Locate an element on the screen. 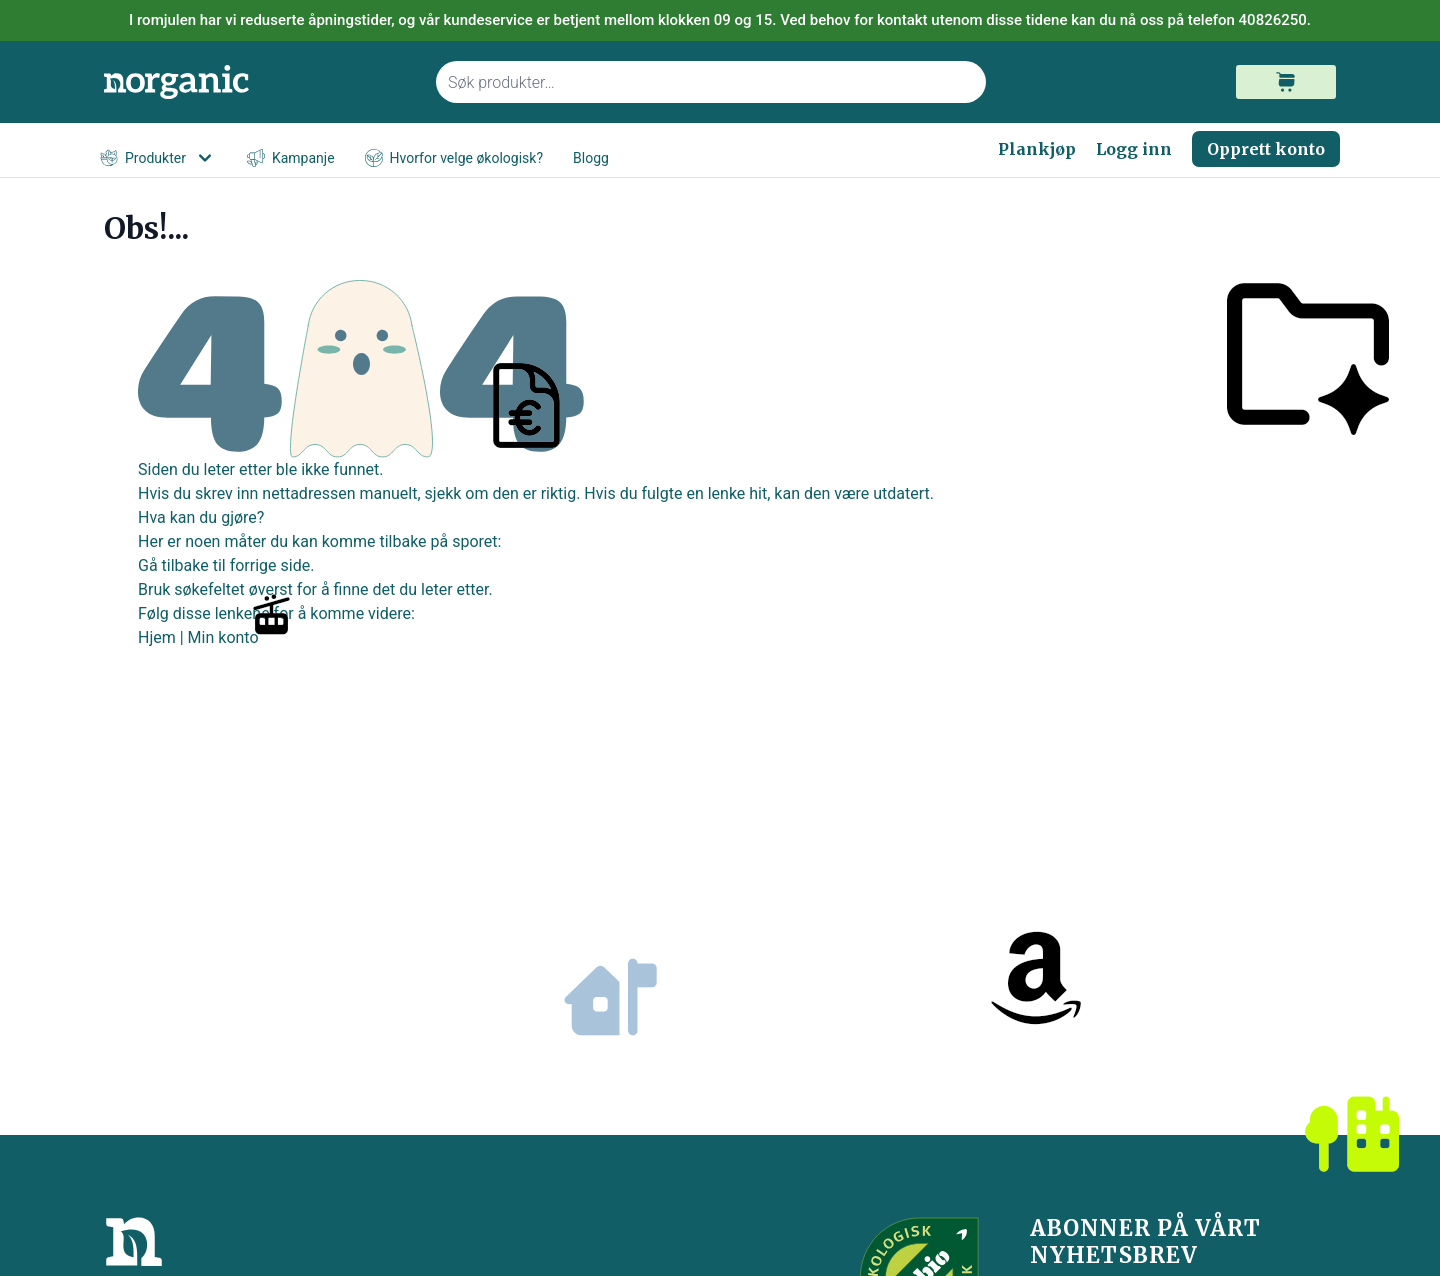 This screenshot has height=1276, width=1440. open the Amazon app or website is located at coordinates (1036, 978).